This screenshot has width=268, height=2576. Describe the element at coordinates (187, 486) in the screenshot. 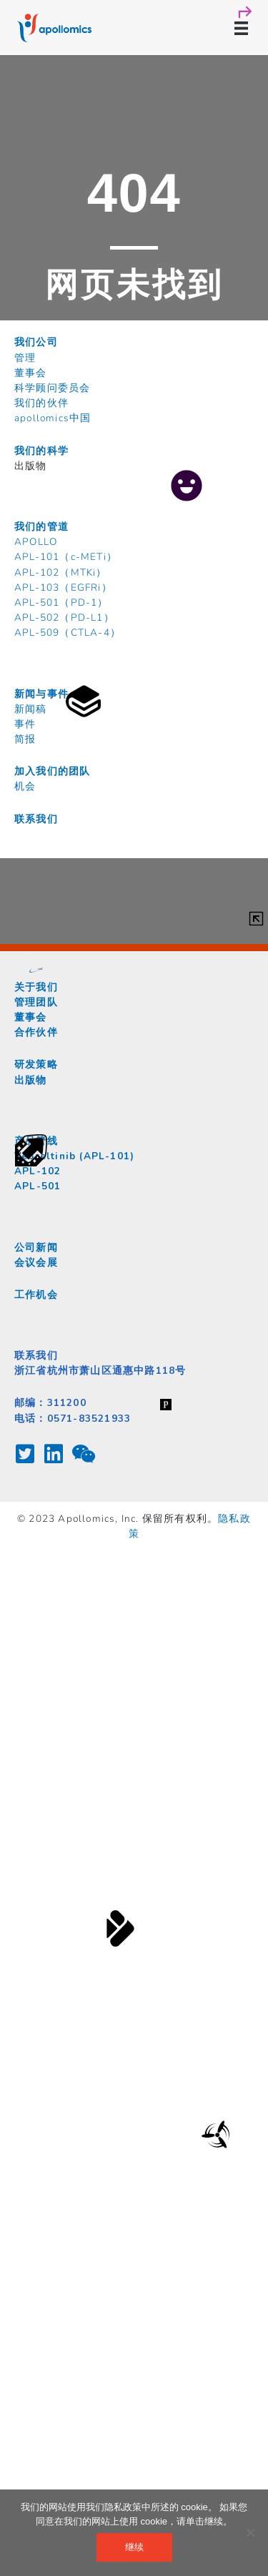

I see `add an emoji or reaction` at that location.